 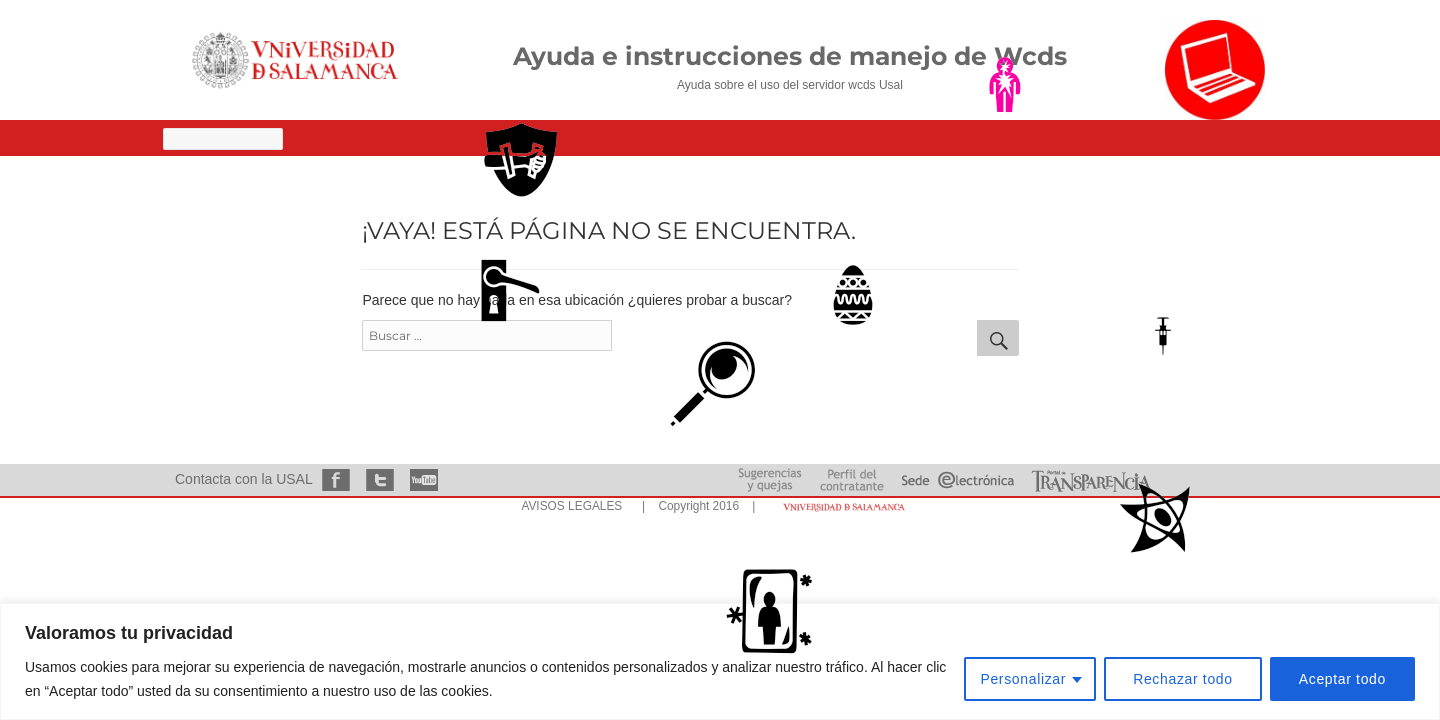 I want to click on indicates a flexible or customizable reward/rating, so click(x=1154, y=518).